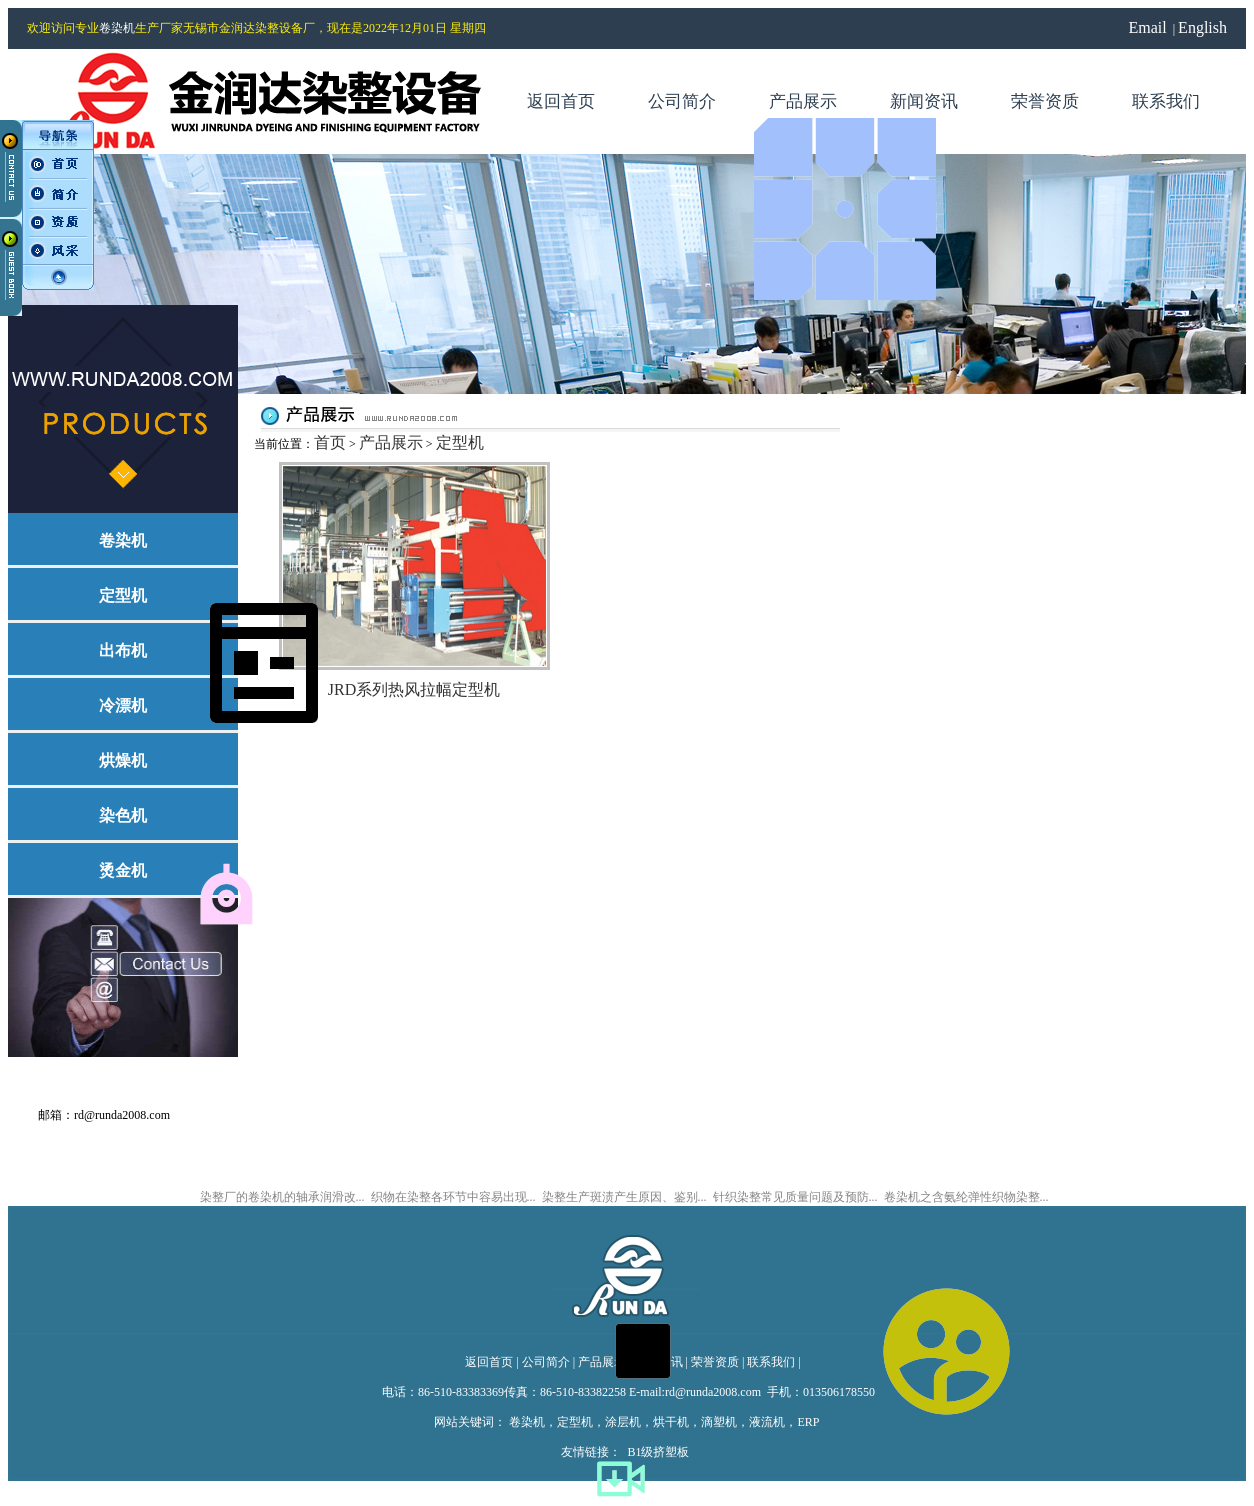 The image size is (1254, 1506). What do you see at coordinates (643, 1351) in the screenshot?
I see `stop media playback` at bounding box center [643, 1351].